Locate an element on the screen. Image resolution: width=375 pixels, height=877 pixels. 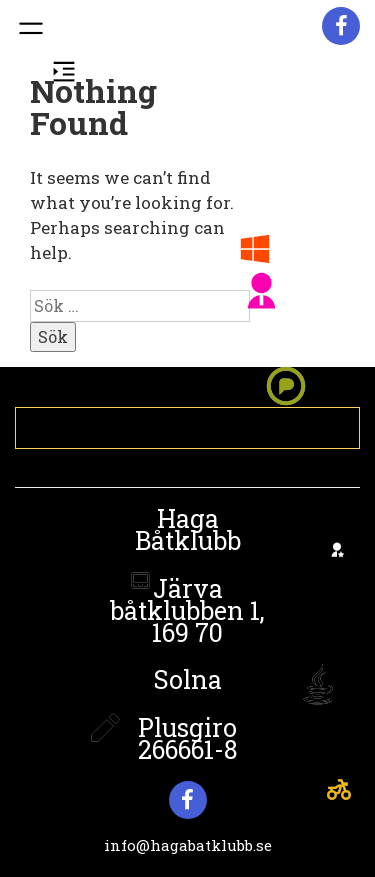
view your profile is located at coordinates (261, 291).